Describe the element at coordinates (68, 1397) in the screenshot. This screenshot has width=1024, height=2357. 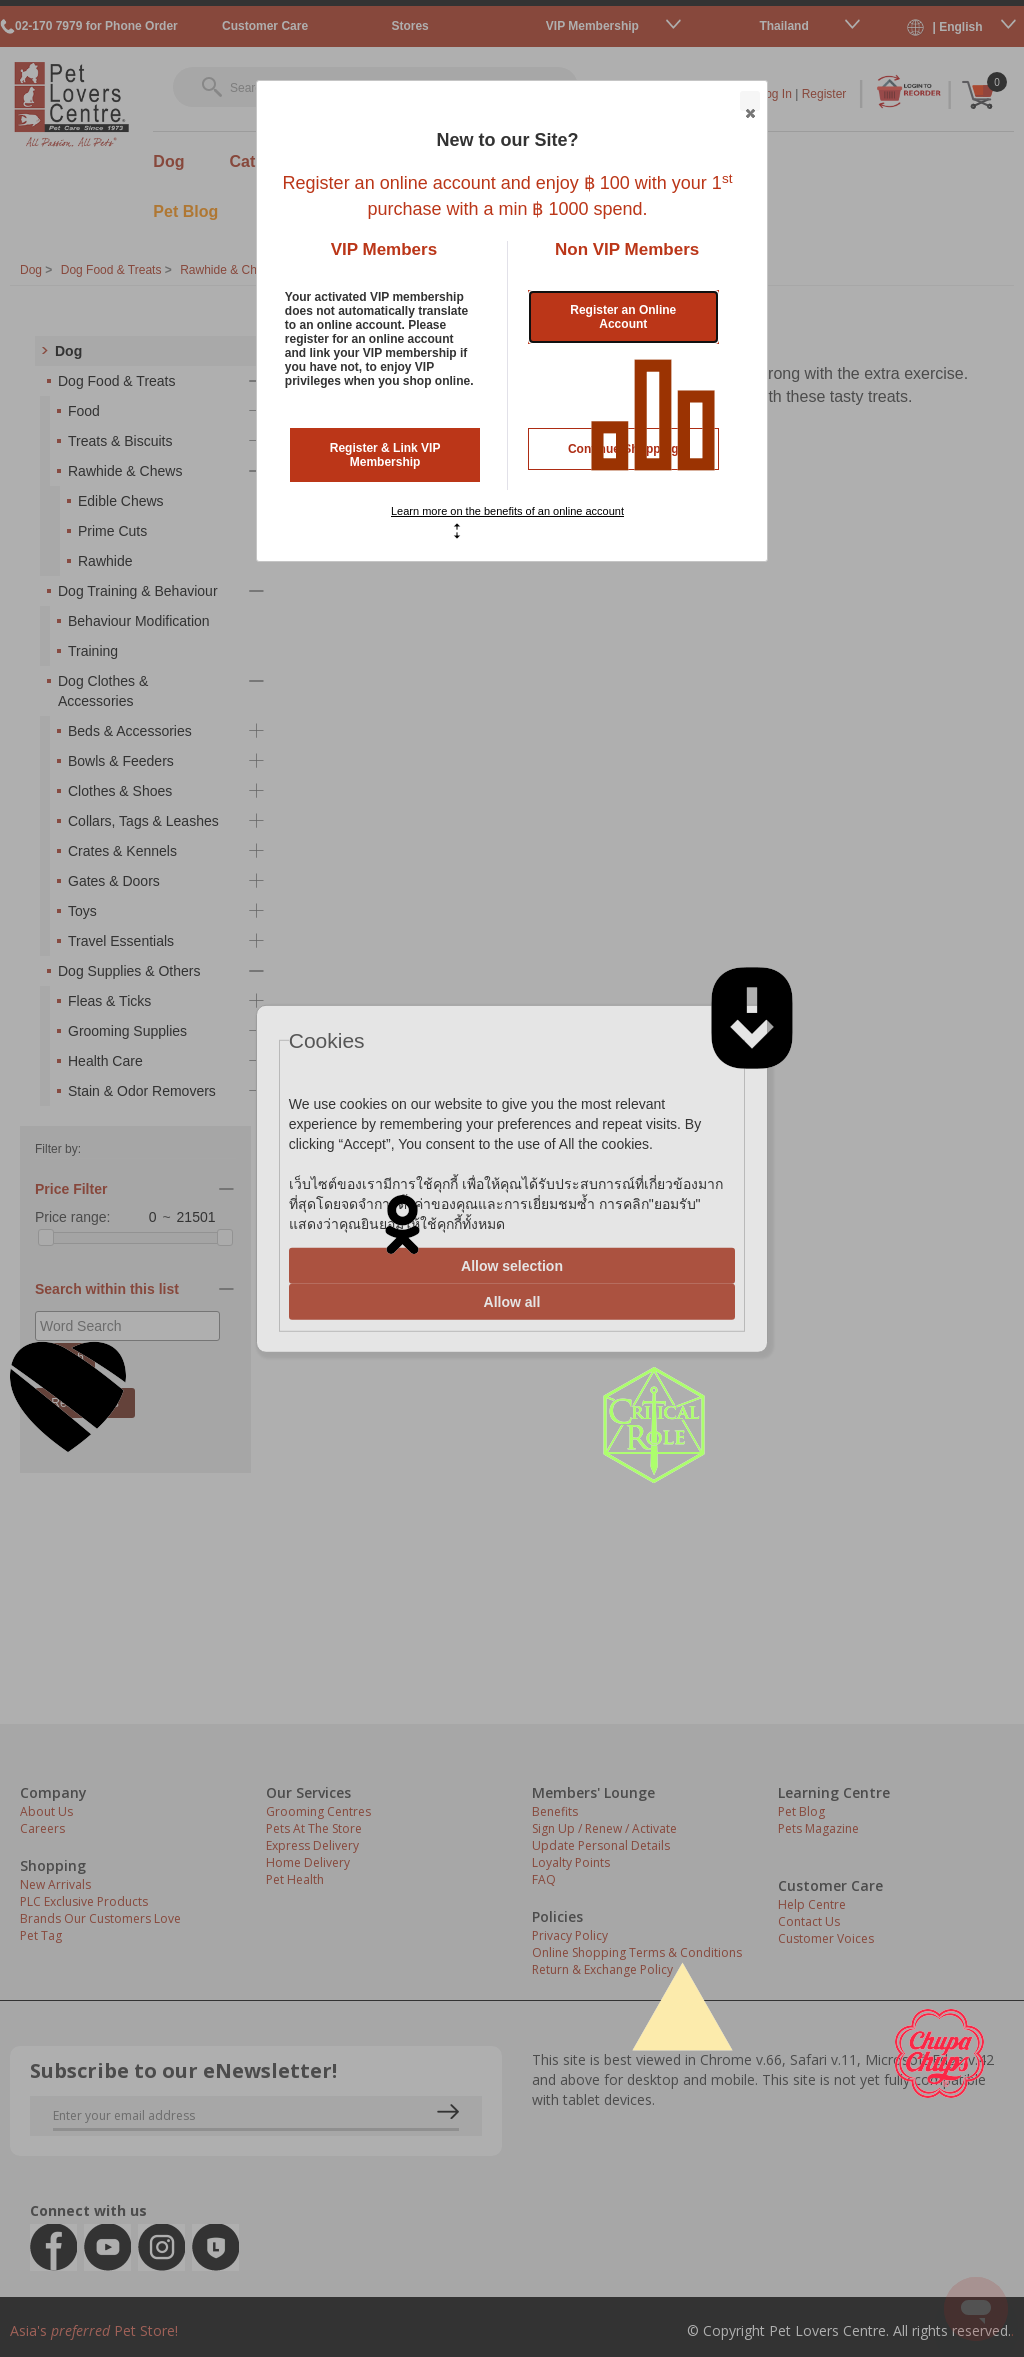
I see `open the Southwest Airlines app` at that location.